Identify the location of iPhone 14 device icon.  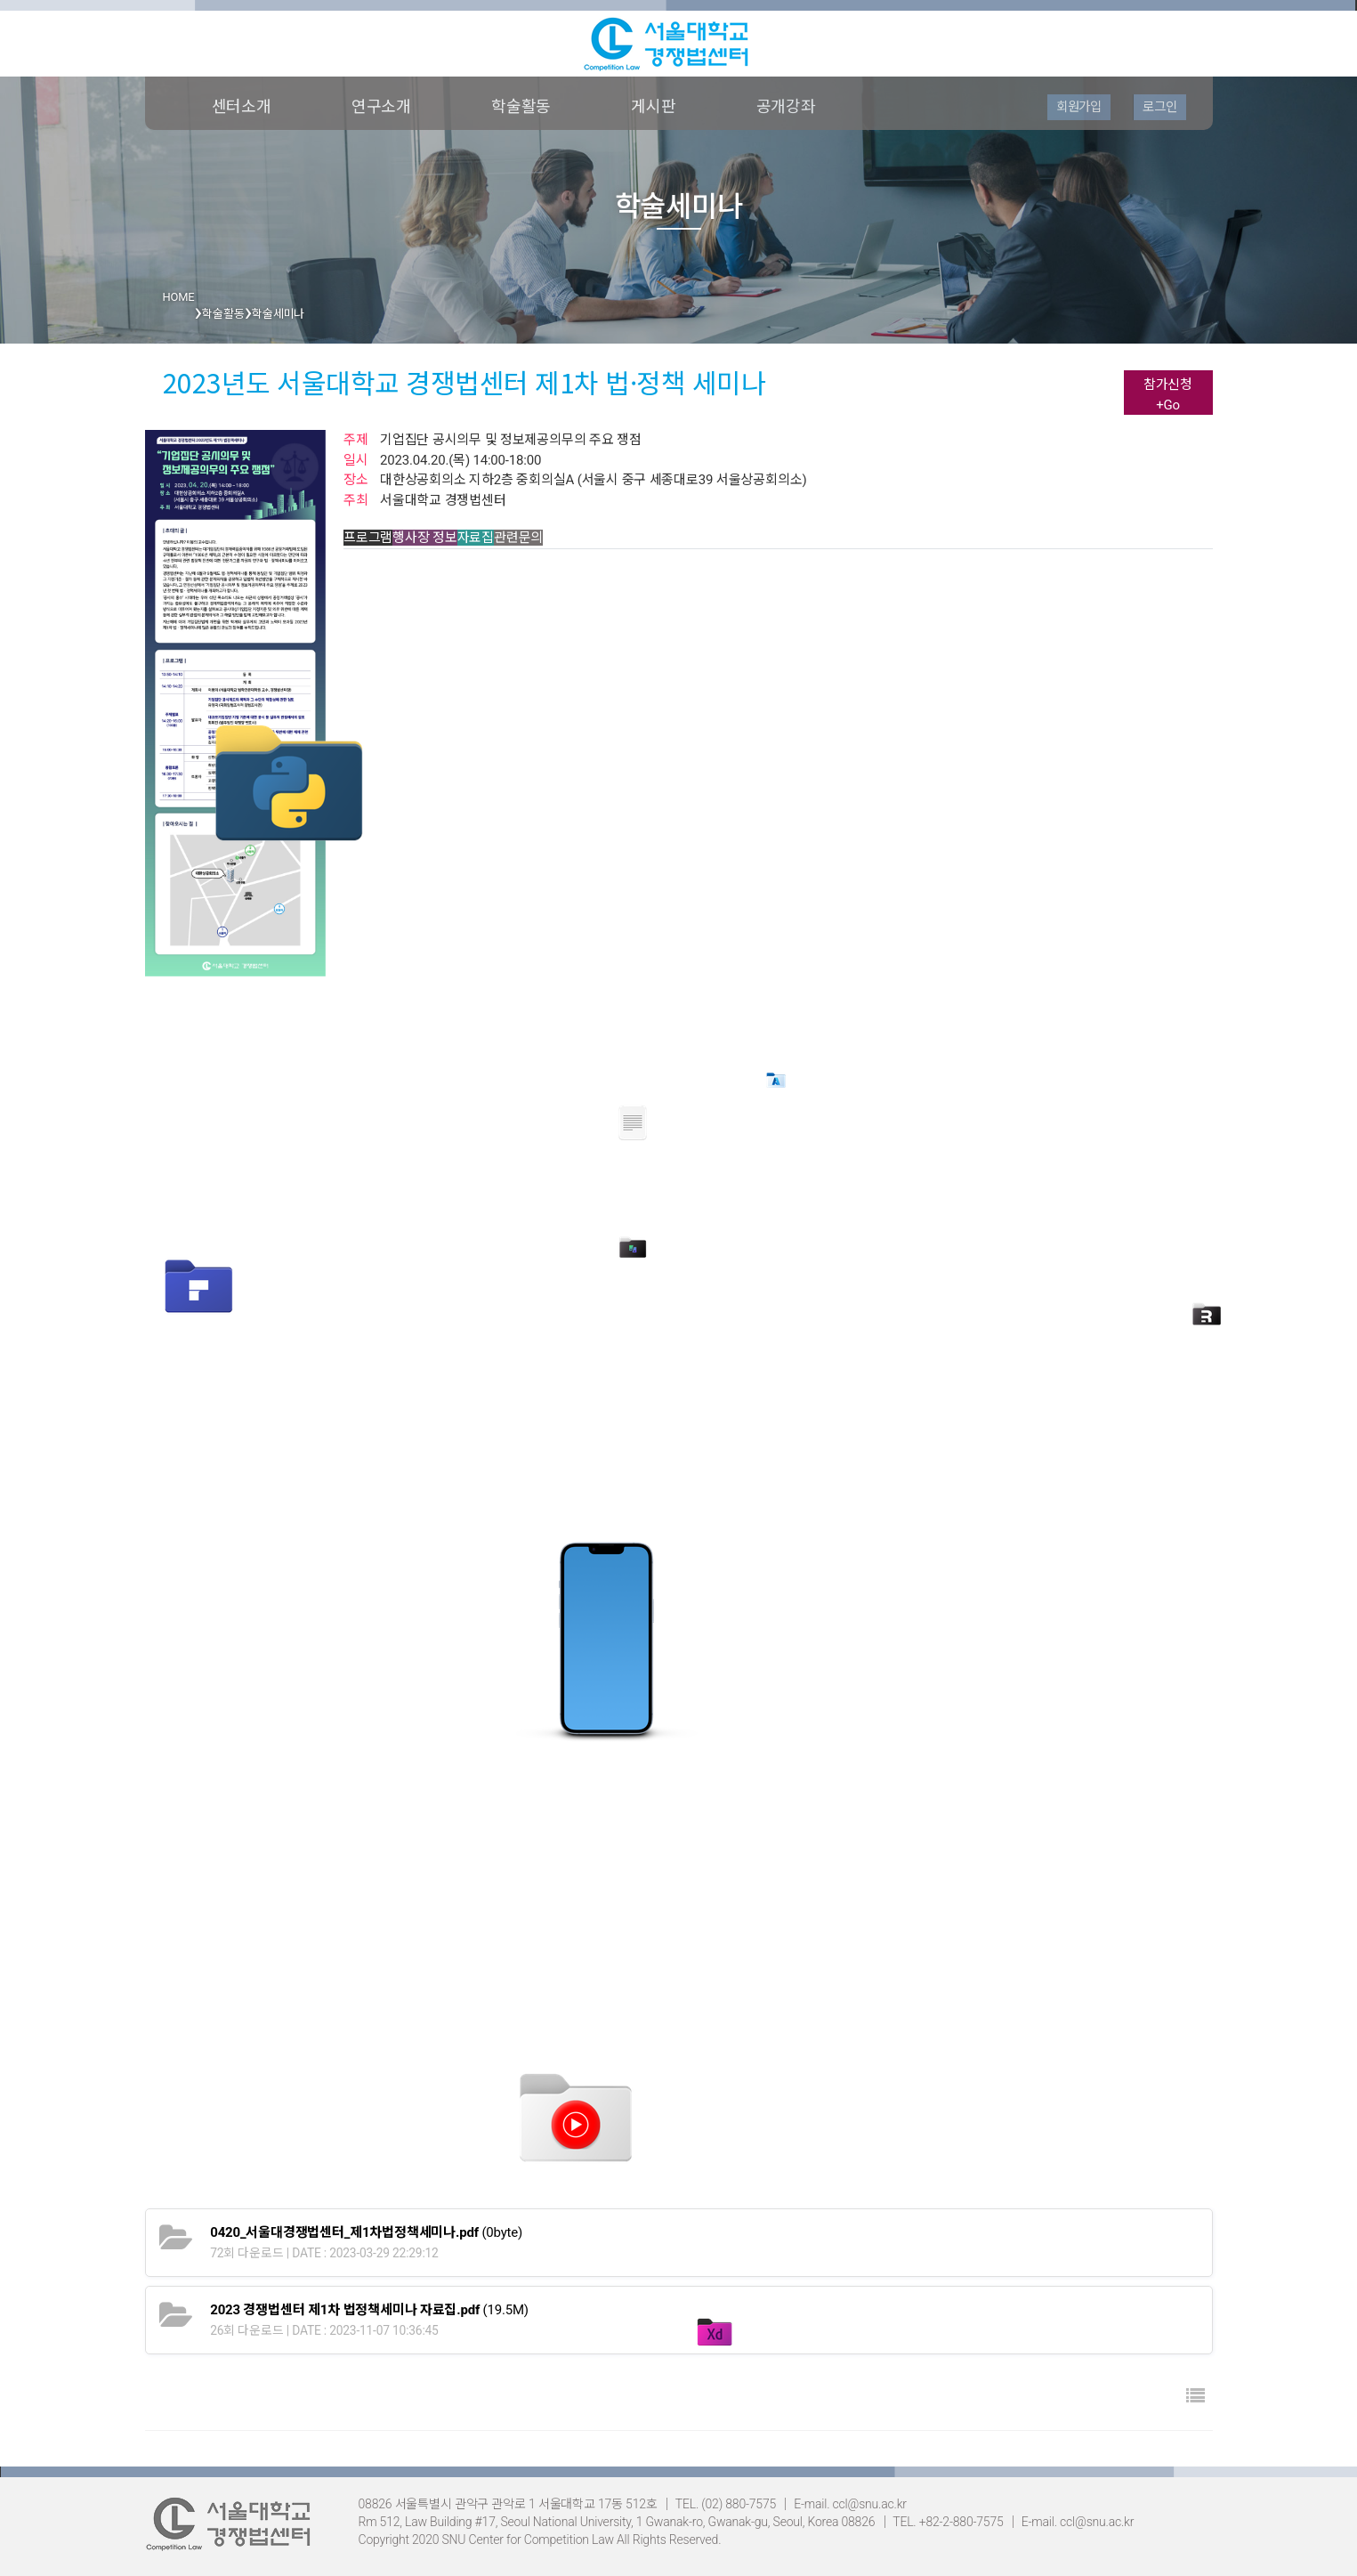
(606, 1641).